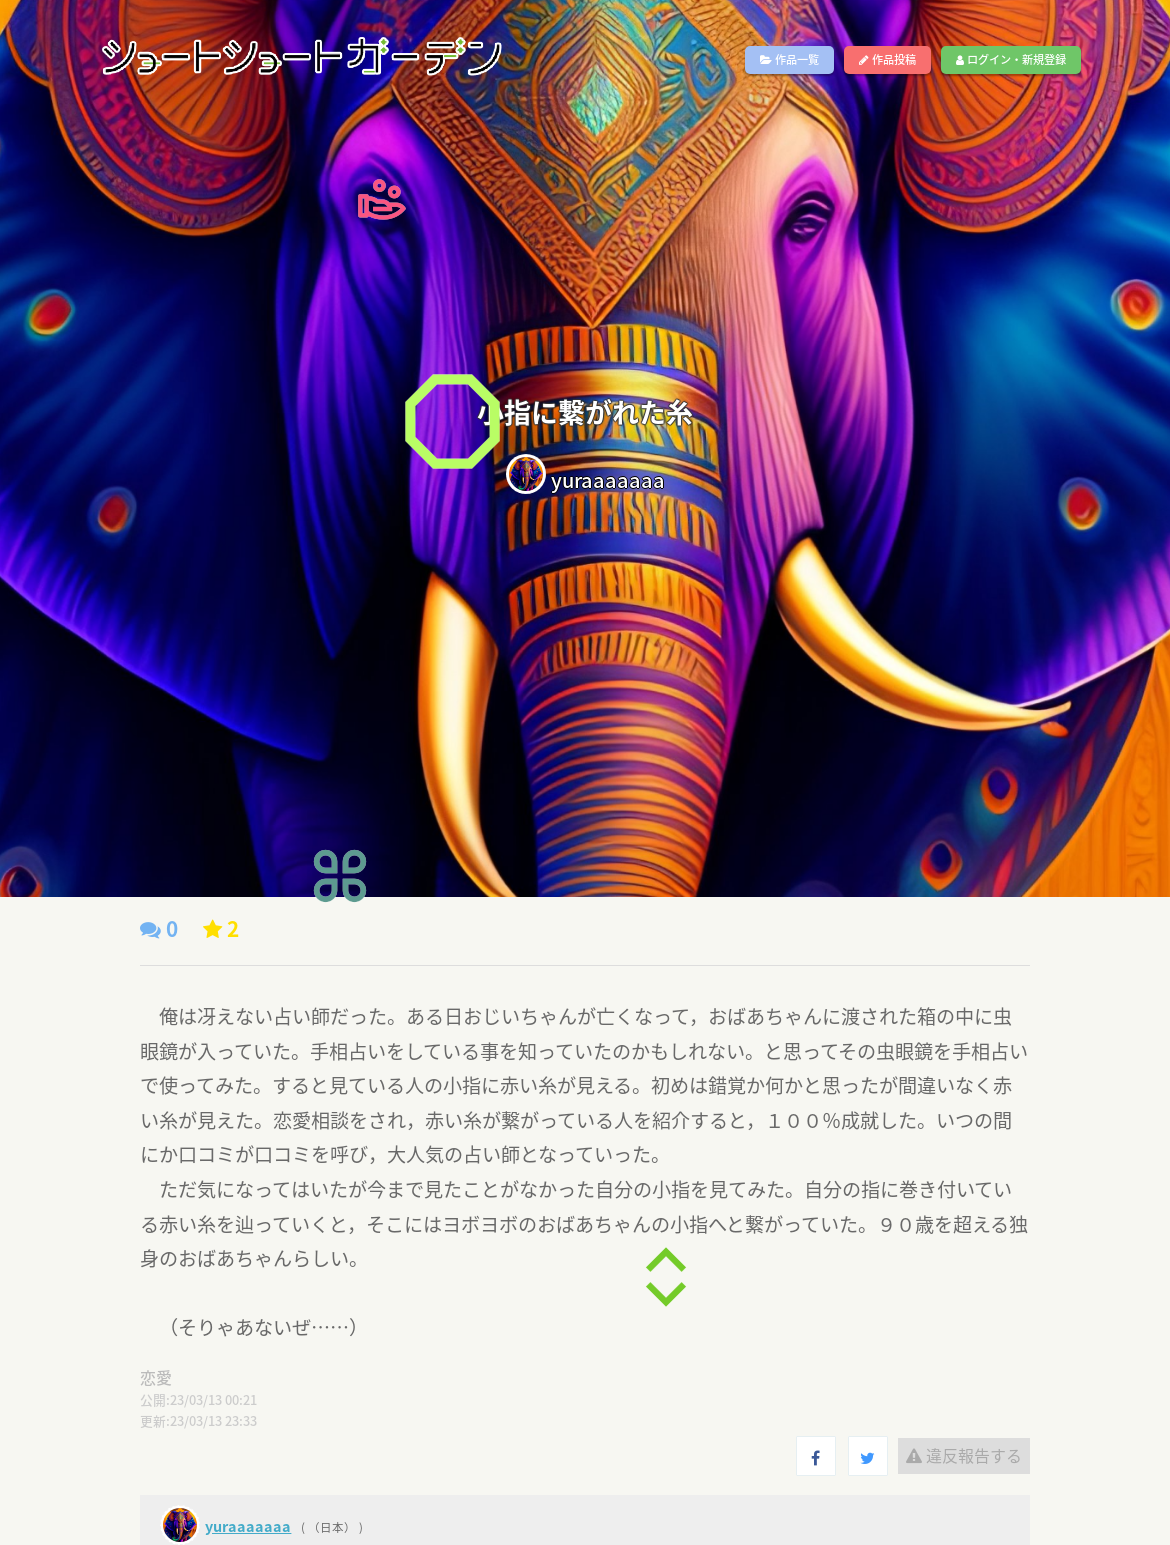  Describe the element at coordinates (381, 200) in the screenshot. I see `make a payment or tip` at that location.